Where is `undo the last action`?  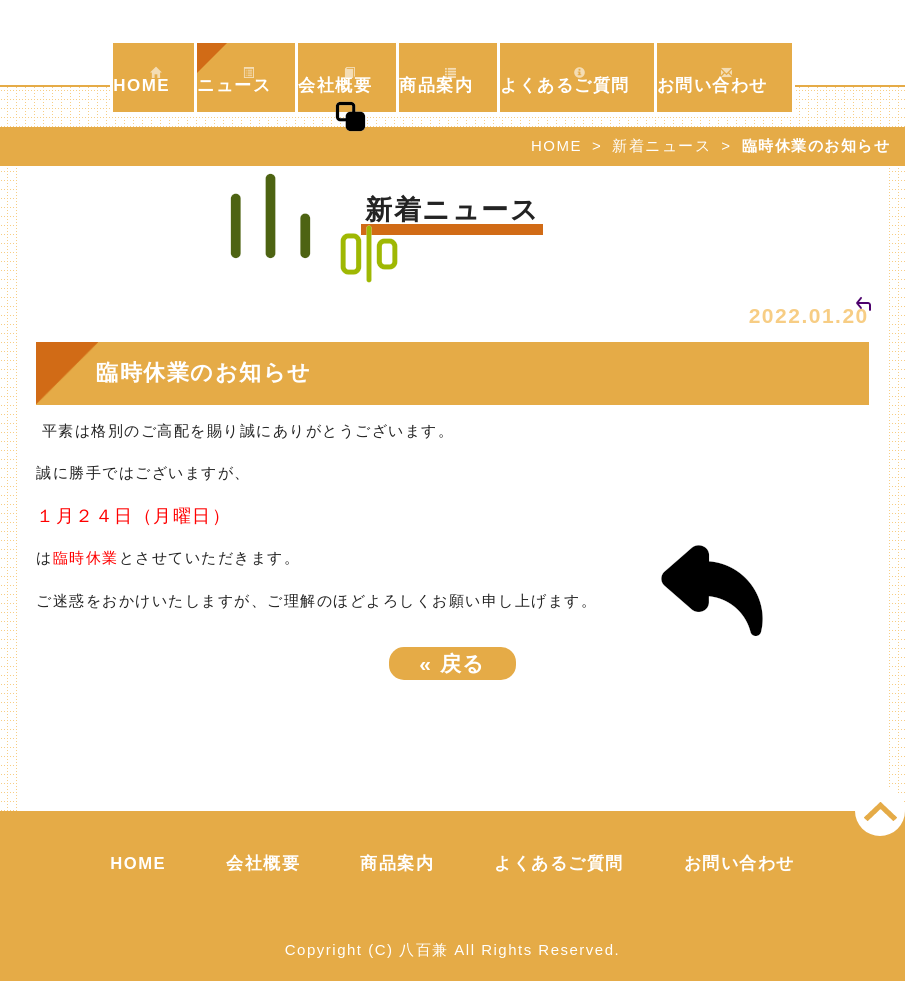
undo the last action is located at coordinates (712, 588).